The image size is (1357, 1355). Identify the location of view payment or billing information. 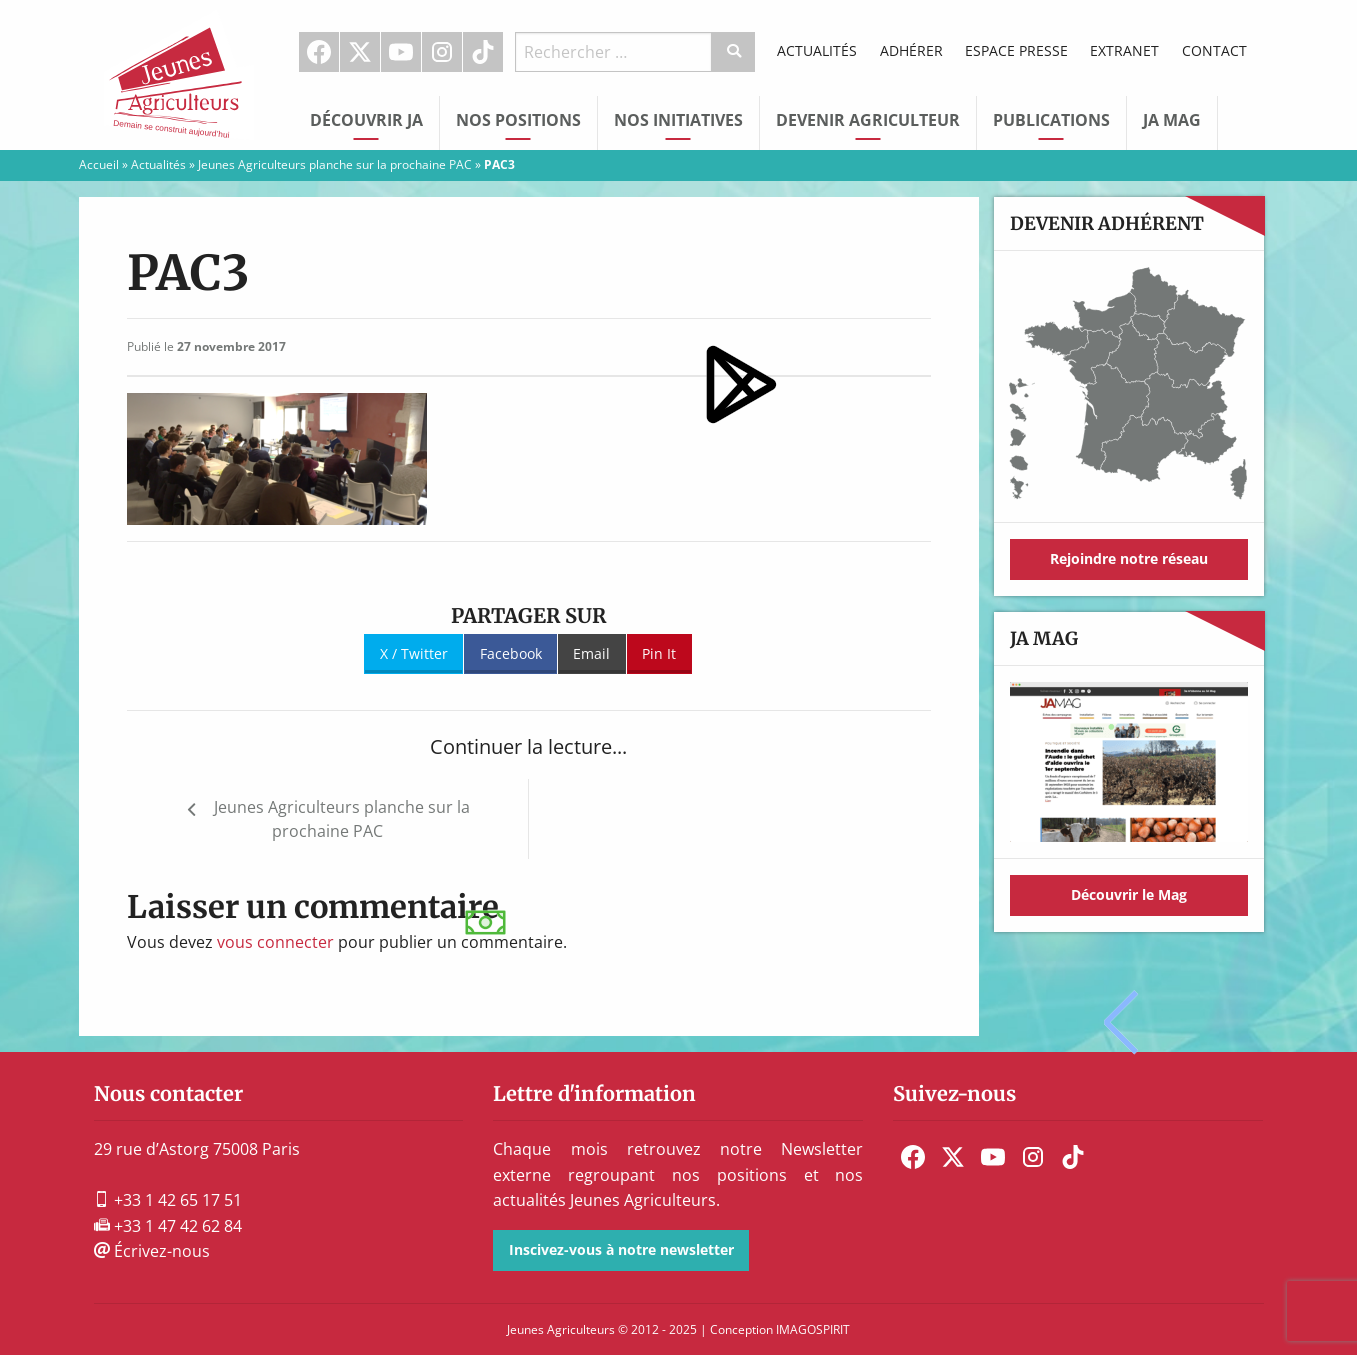
(485, 922).